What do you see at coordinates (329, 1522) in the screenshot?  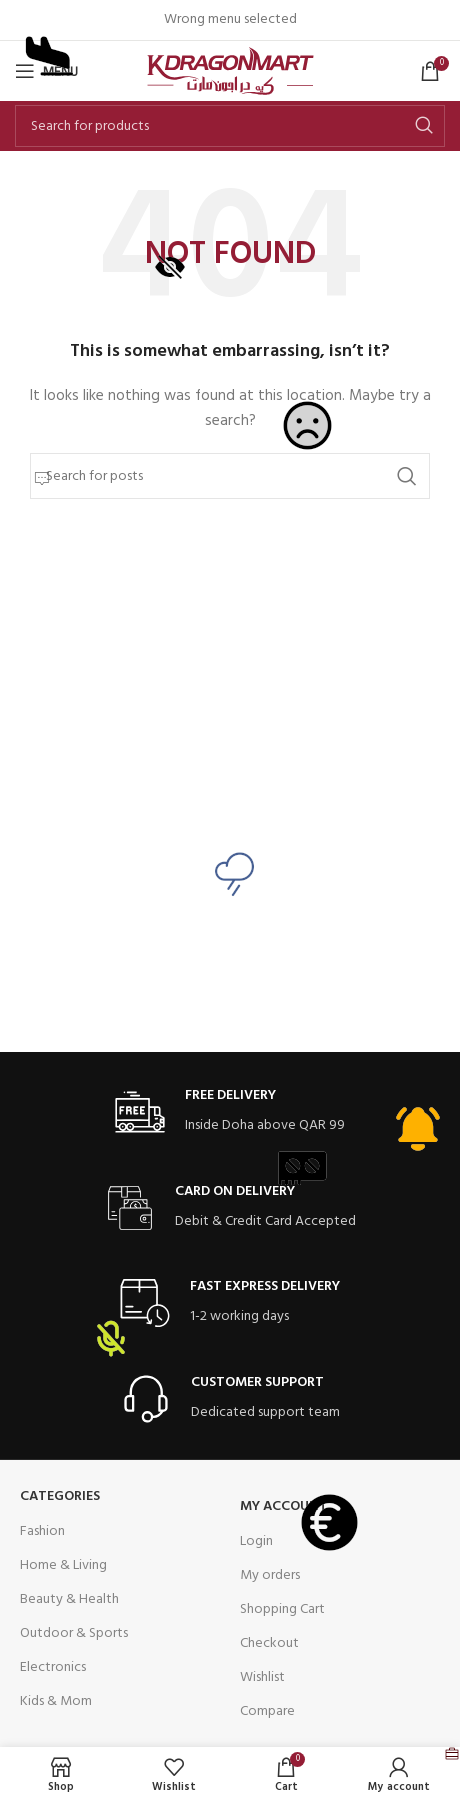 I see `view euro currency or pricing` at bounding box center [329, 1522].